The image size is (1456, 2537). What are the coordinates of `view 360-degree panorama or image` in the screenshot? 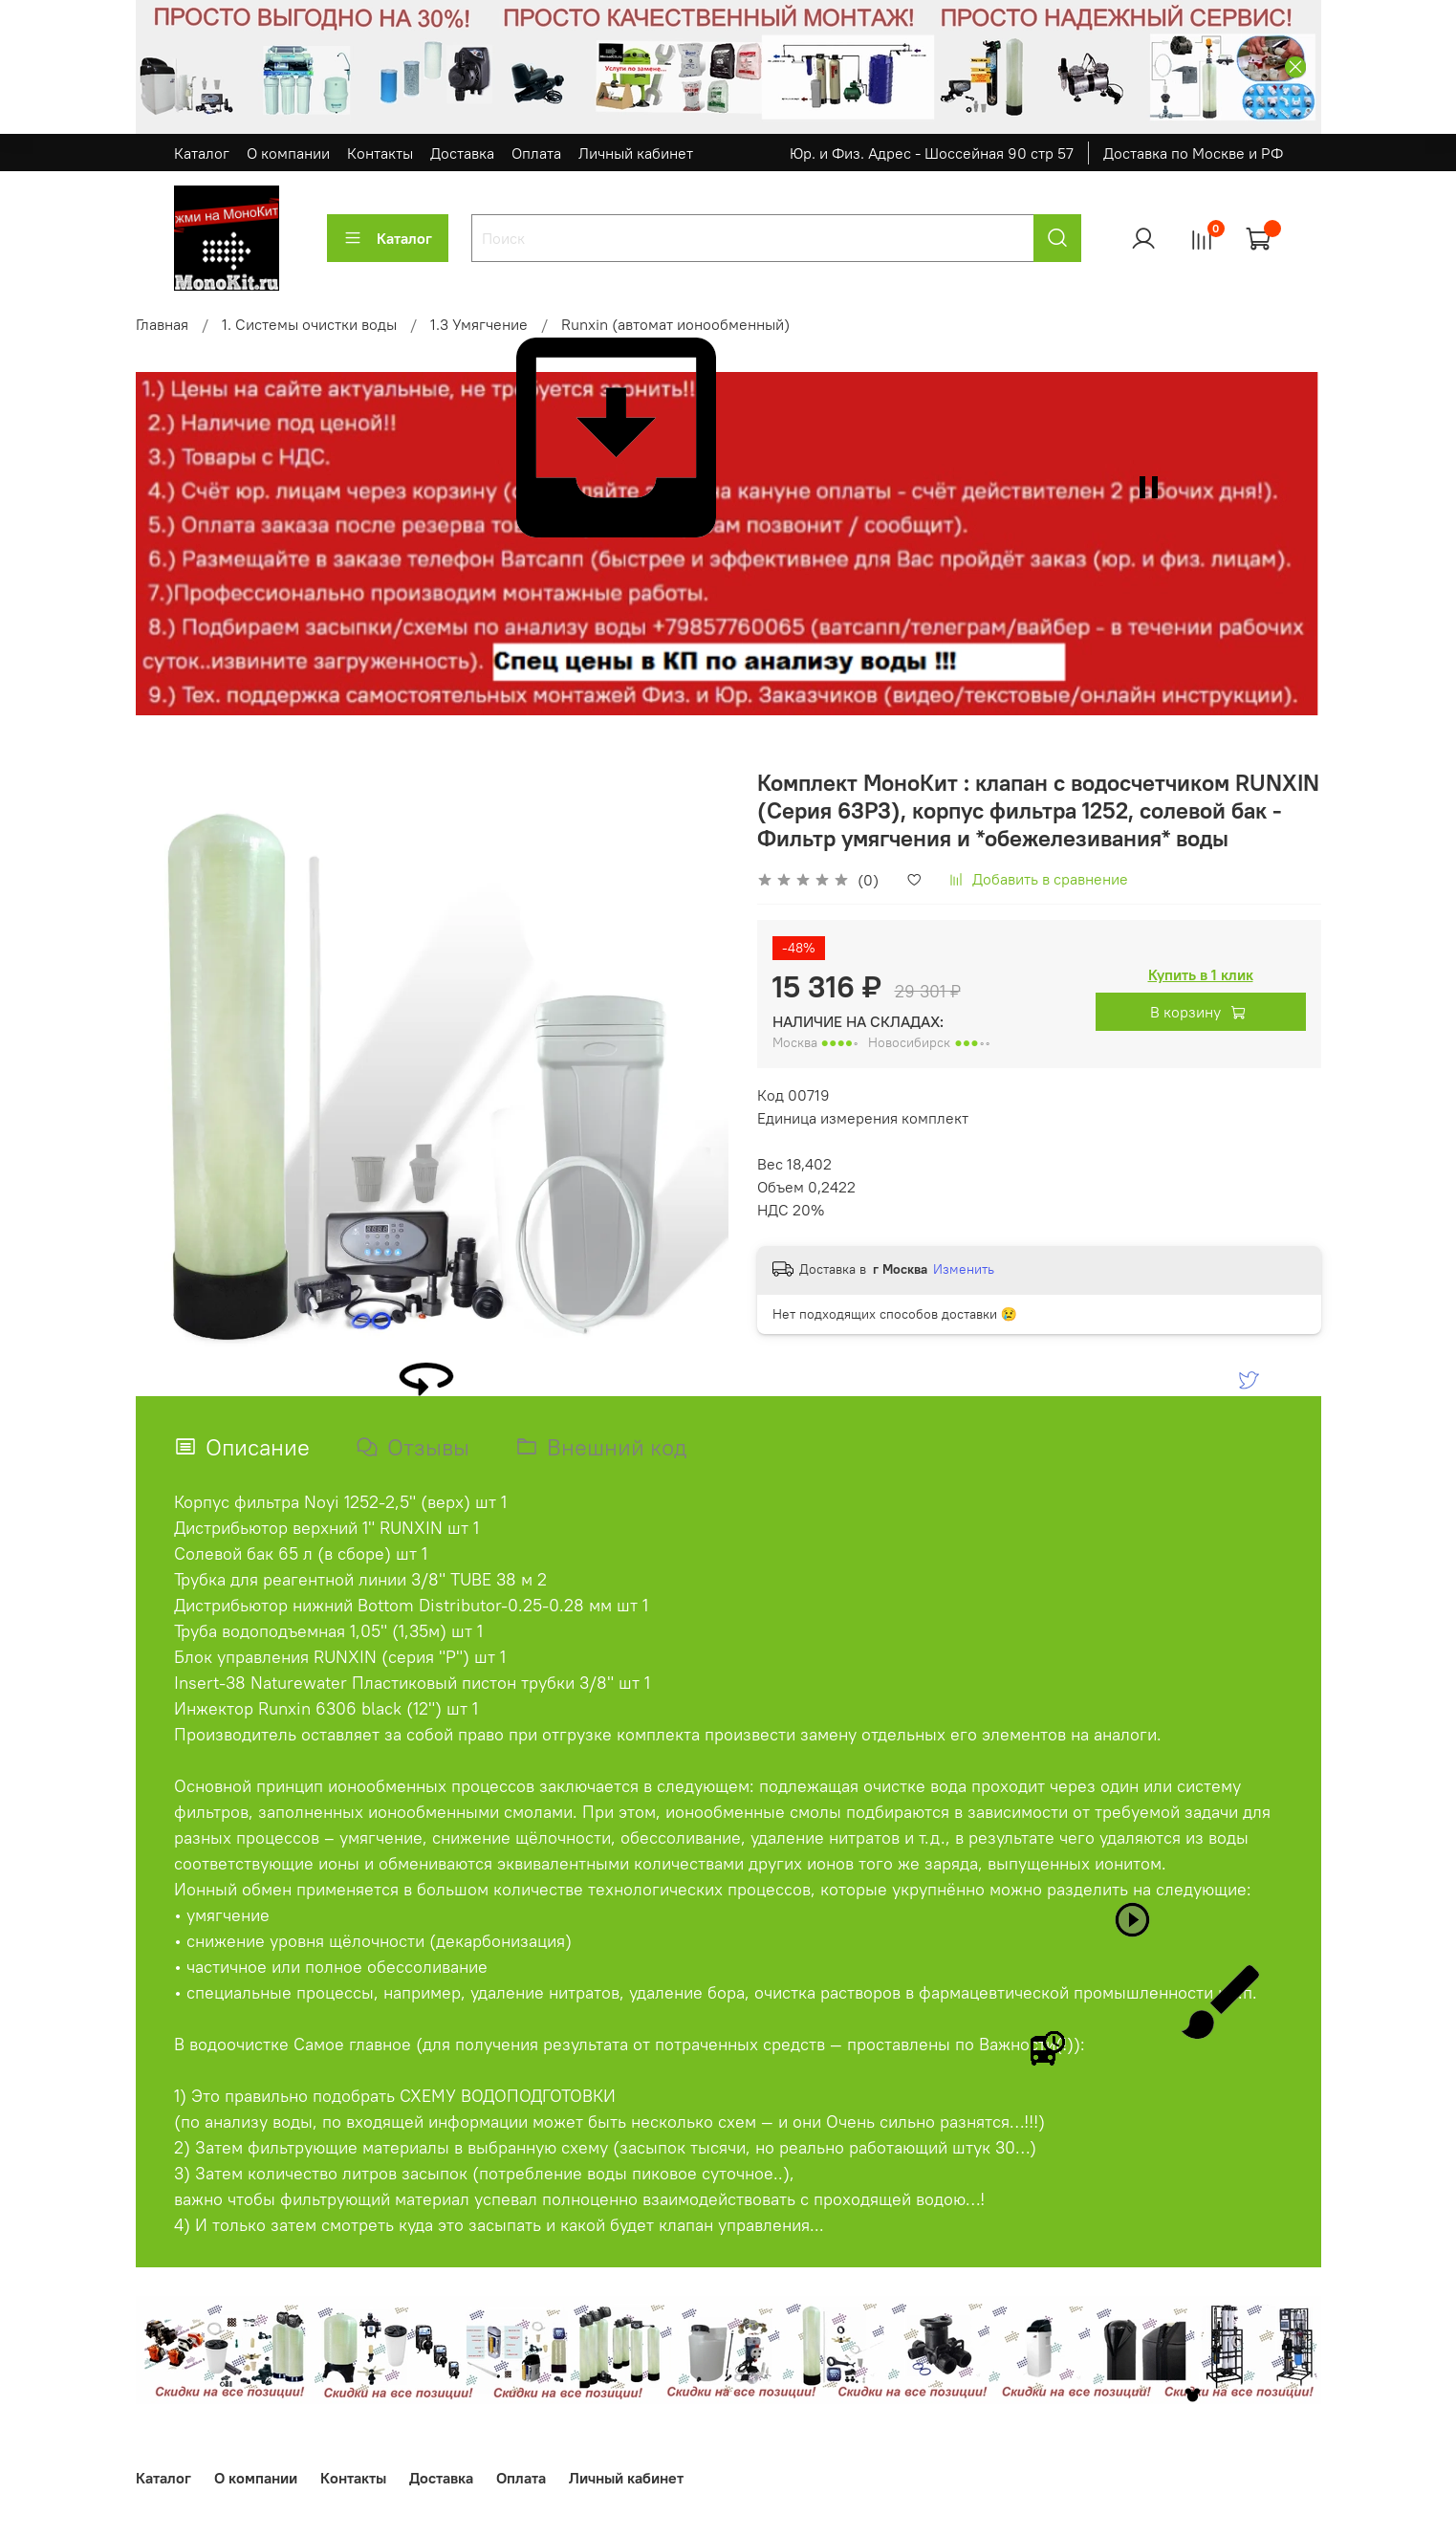 It's located at (426, 1376).